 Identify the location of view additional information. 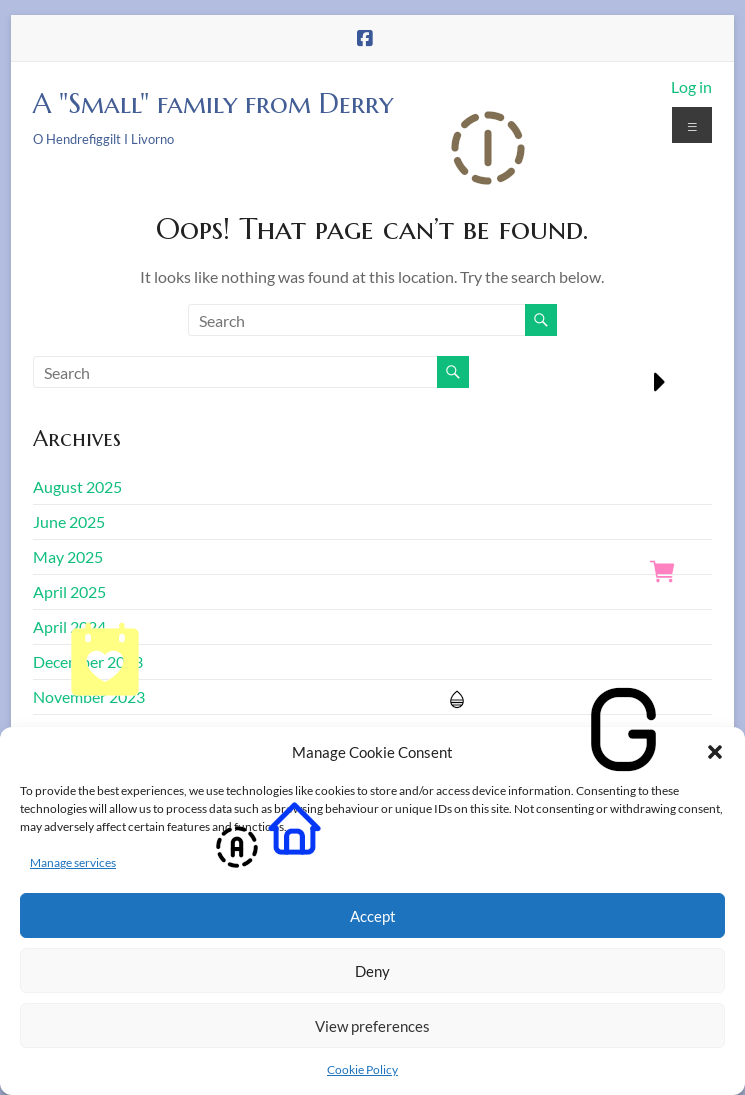
(488, 148).